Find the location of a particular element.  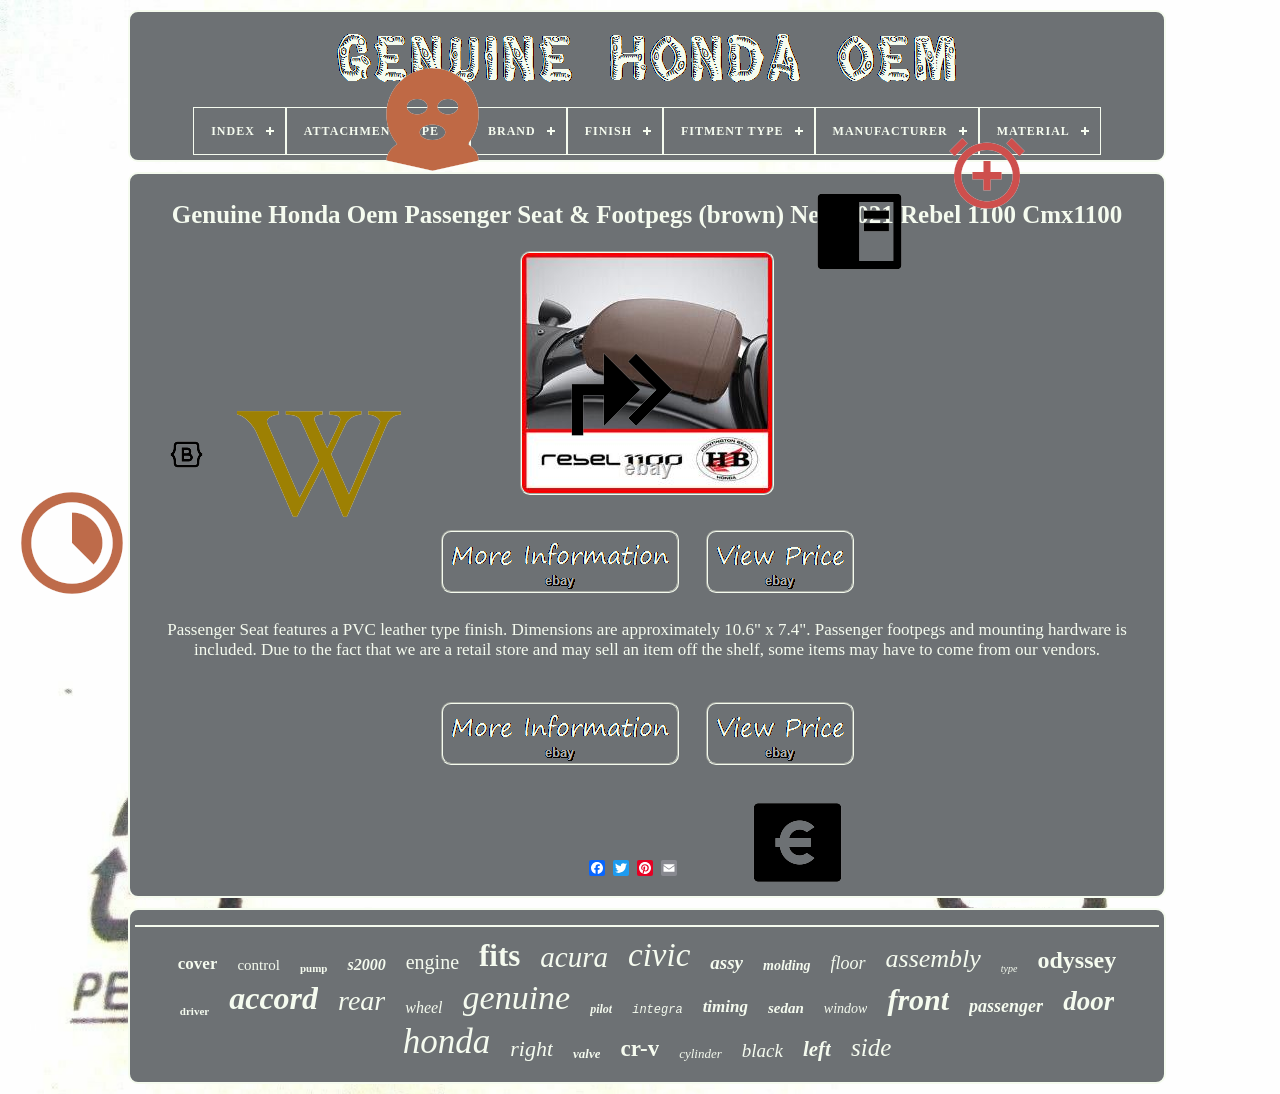

open Wikipedia is located at coordinates (319, 464).